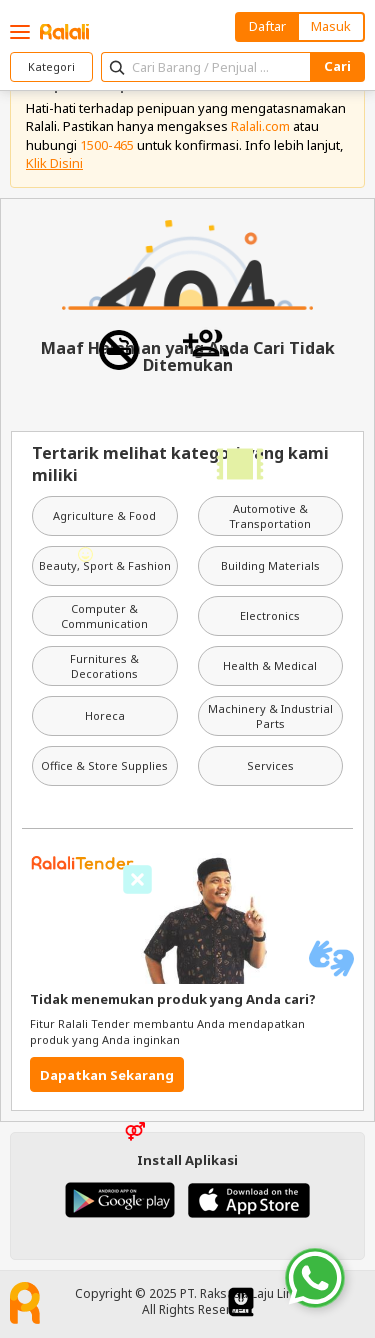  What do you see at coordinates (85, 554) in the screenshot?
I see `react with a happy expression` at bounding box center [85, 554].